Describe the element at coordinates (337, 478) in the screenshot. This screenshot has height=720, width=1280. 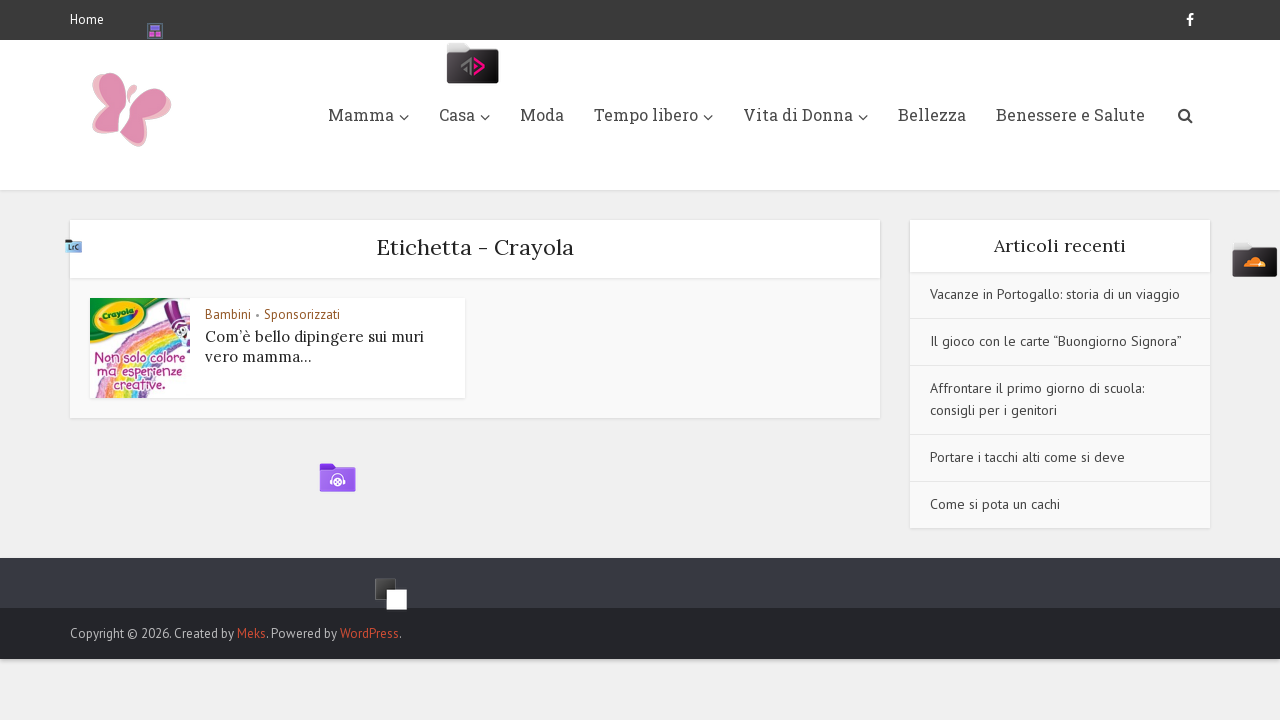
I see `folder containing 4k video to mp3 converter files` at that location.